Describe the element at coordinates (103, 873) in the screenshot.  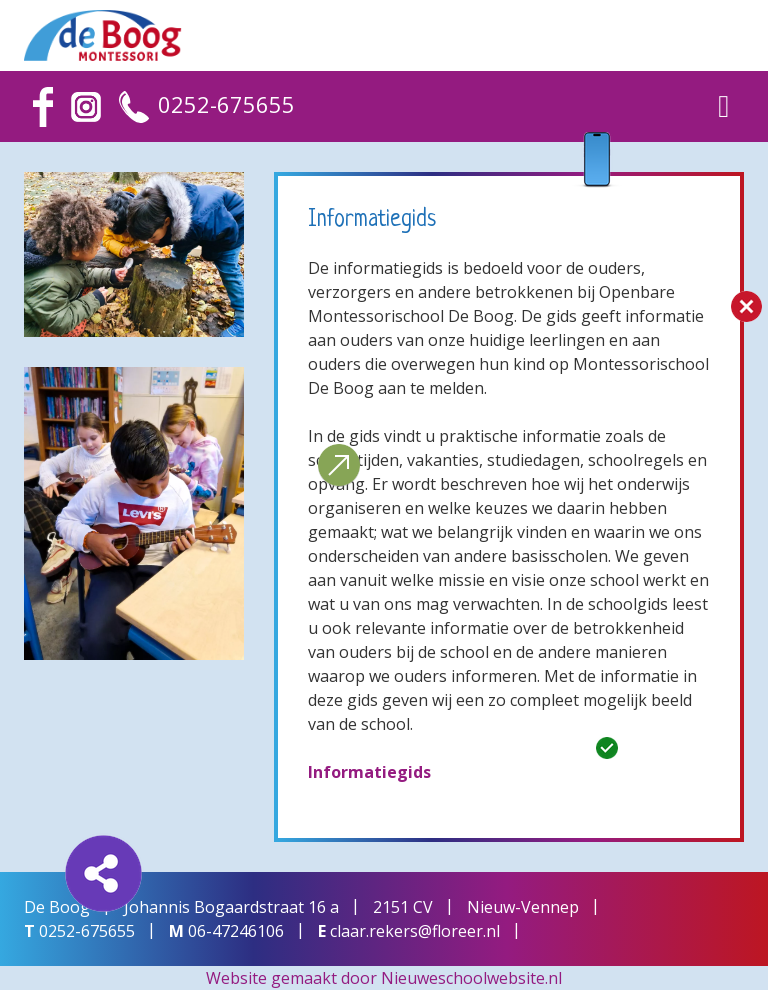
I see `indicates a shared file or folder` at that location.